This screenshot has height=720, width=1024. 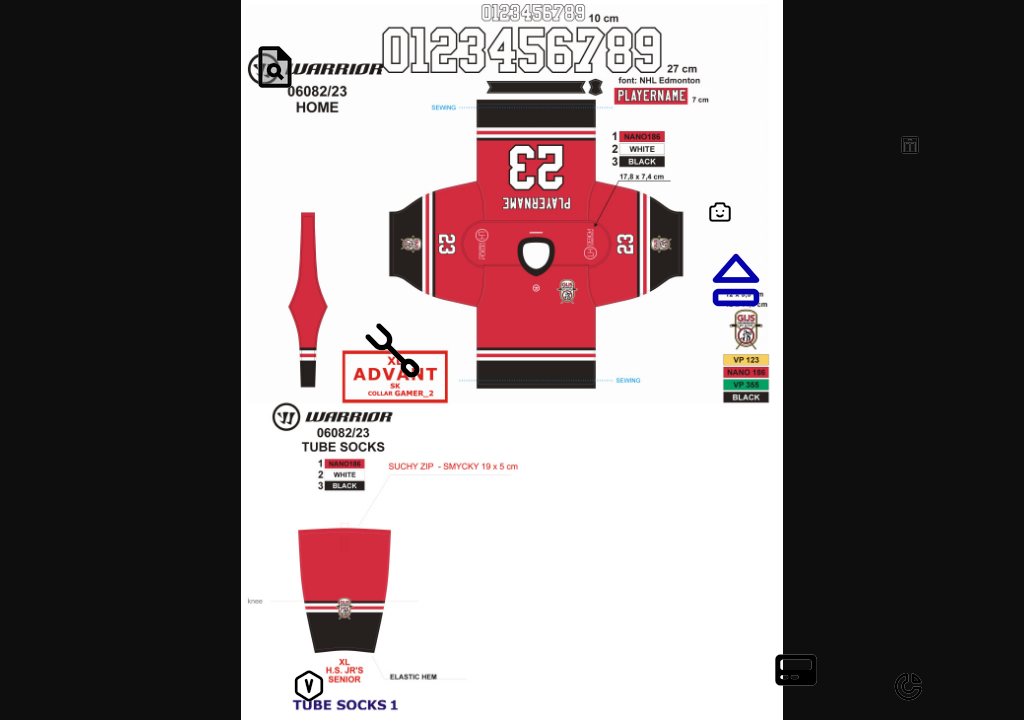 What do you see at coordinates (736, 280) in the screenshot?
I see `eject media or disc from player` at bounding box center [736, 280].